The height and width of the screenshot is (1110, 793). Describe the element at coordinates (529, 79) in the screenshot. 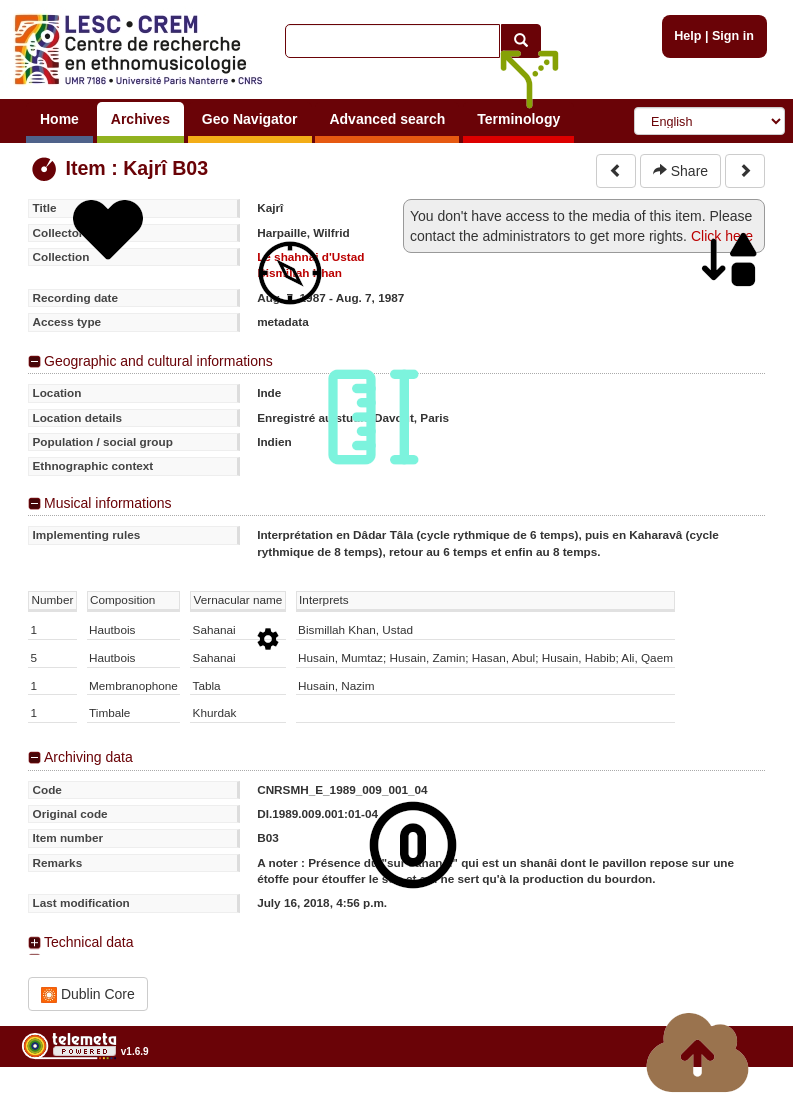

I see `take an alternate left route` at that location.